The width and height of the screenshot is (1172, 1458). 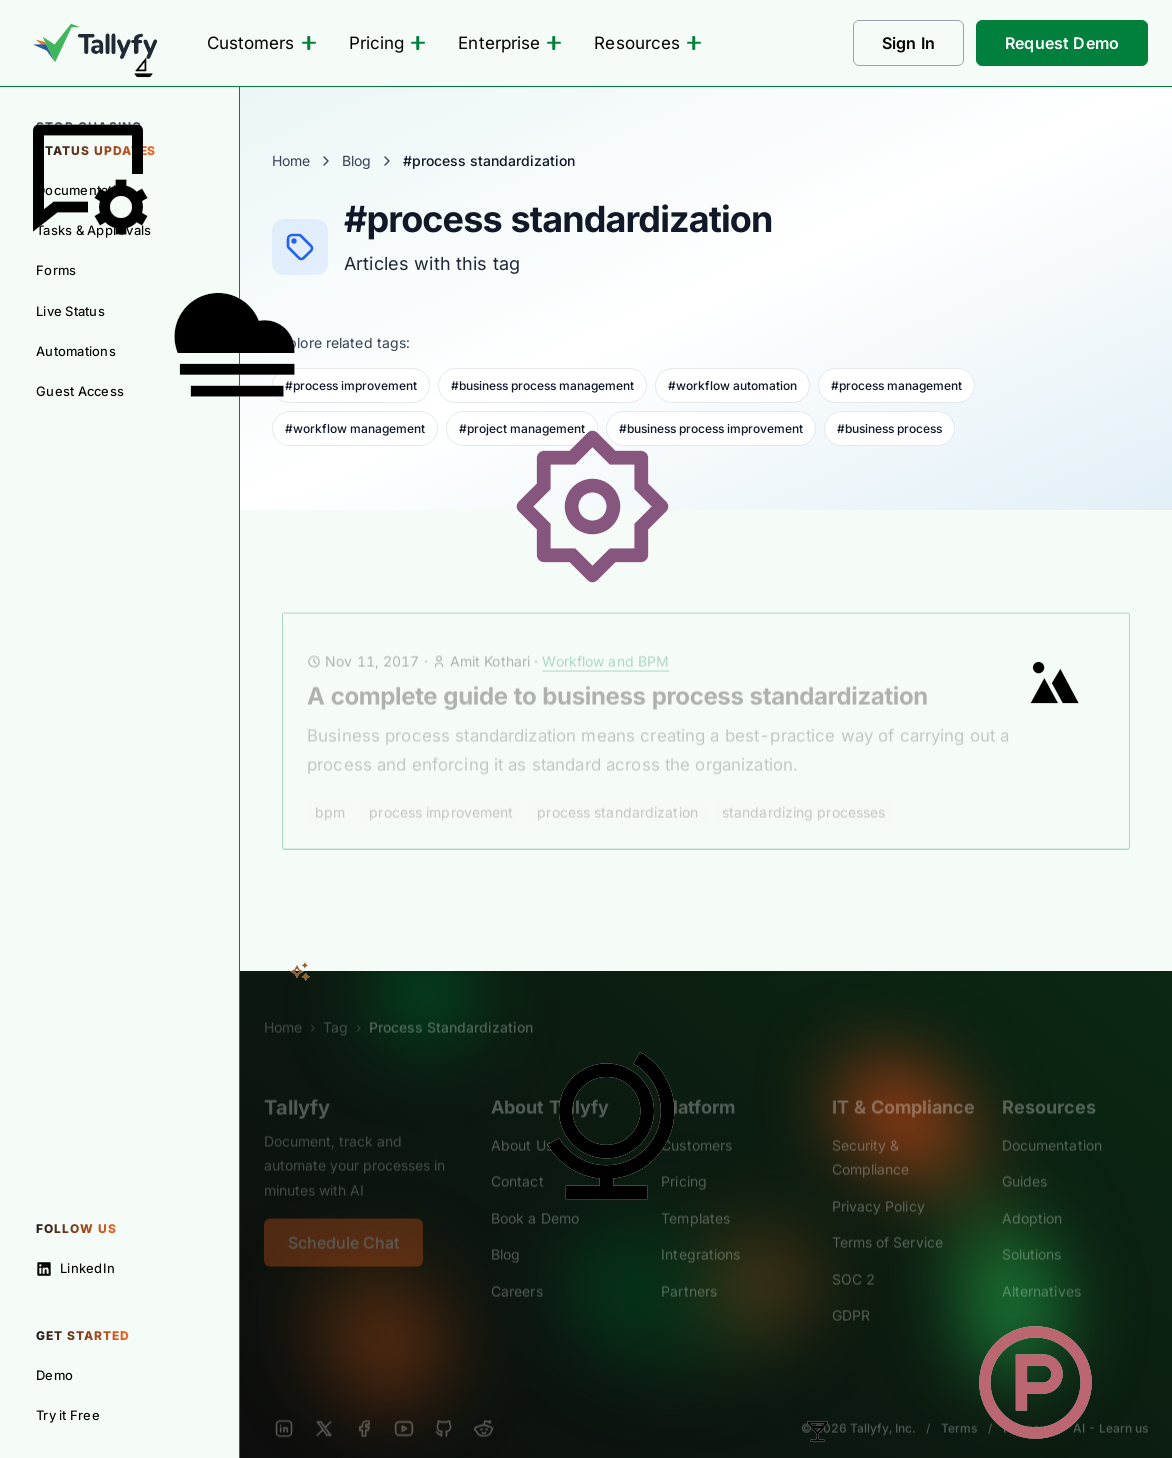 I want to click on indicates foggy weather conditions, so click(x=234, y=347).